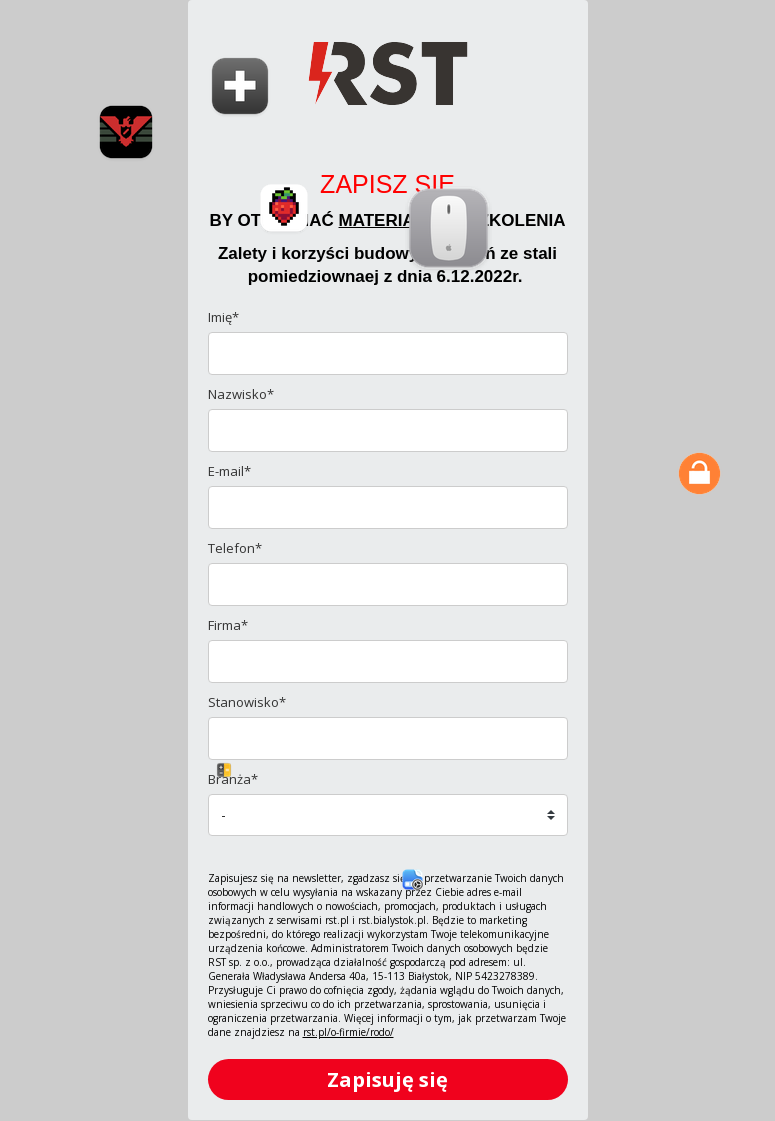  Describe the element at coordinates (224, 770) in the screenshot. I see `open the calculator app` at that location.